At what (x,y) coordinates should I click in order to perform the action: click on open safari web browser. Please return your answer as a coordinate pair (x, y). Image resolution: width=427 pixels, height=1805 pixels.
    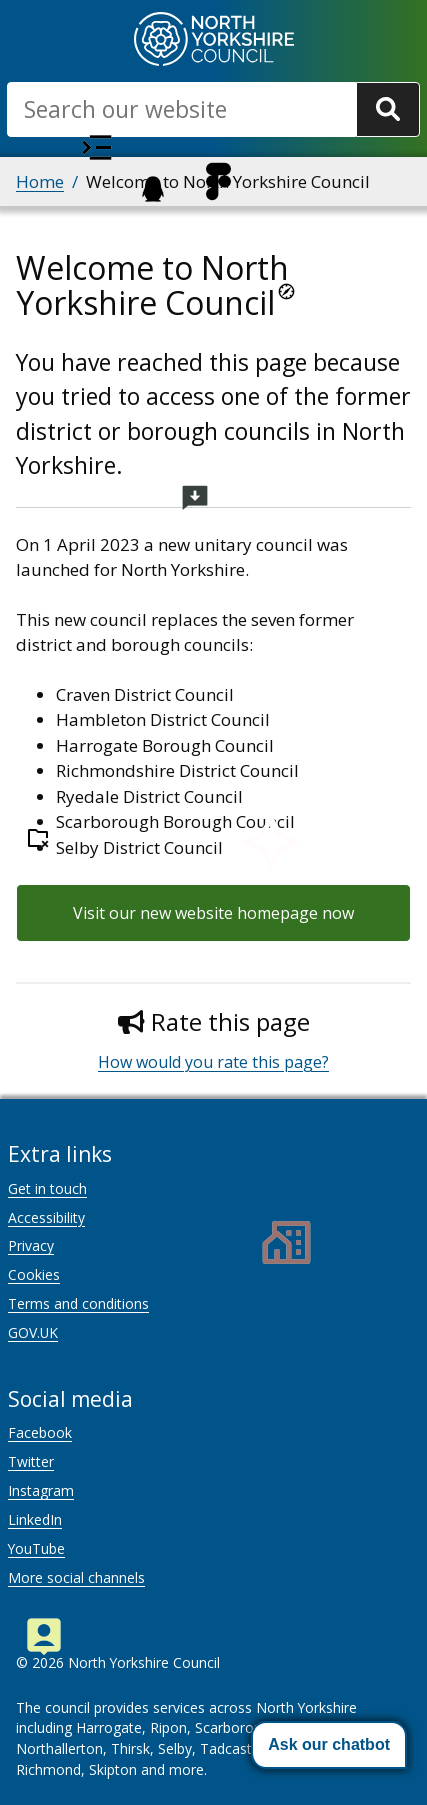
    Looking at the image, I should click on (286, 291).